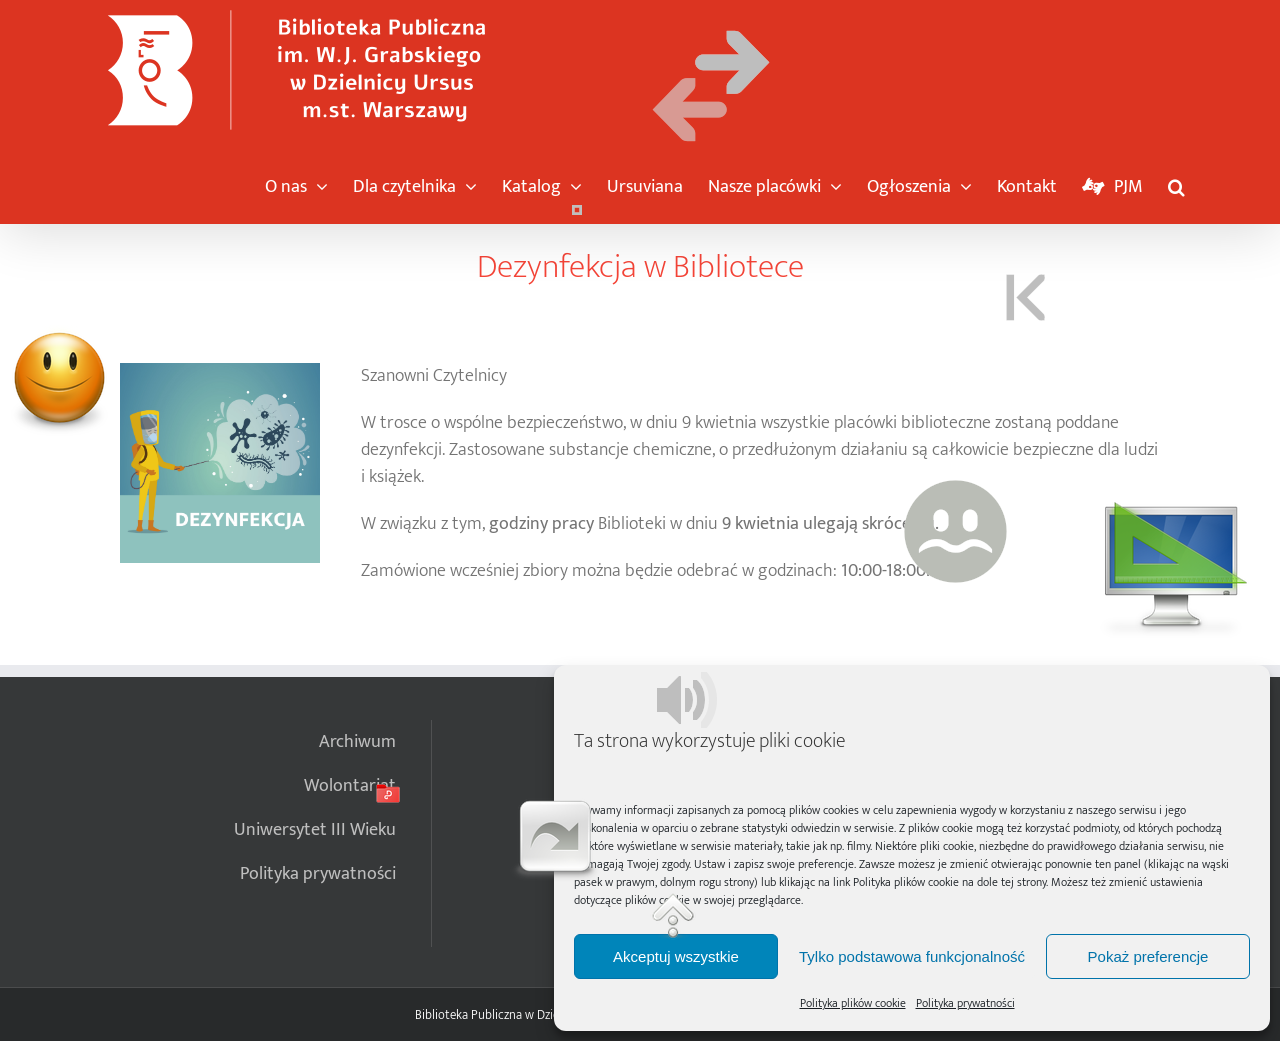 The height and width of the screenshot is (1041, 1280). Describe the element at coordinates (556, 840) in the screenshot. I see `indicates a symbolic link or shortcut to another file` at that location.